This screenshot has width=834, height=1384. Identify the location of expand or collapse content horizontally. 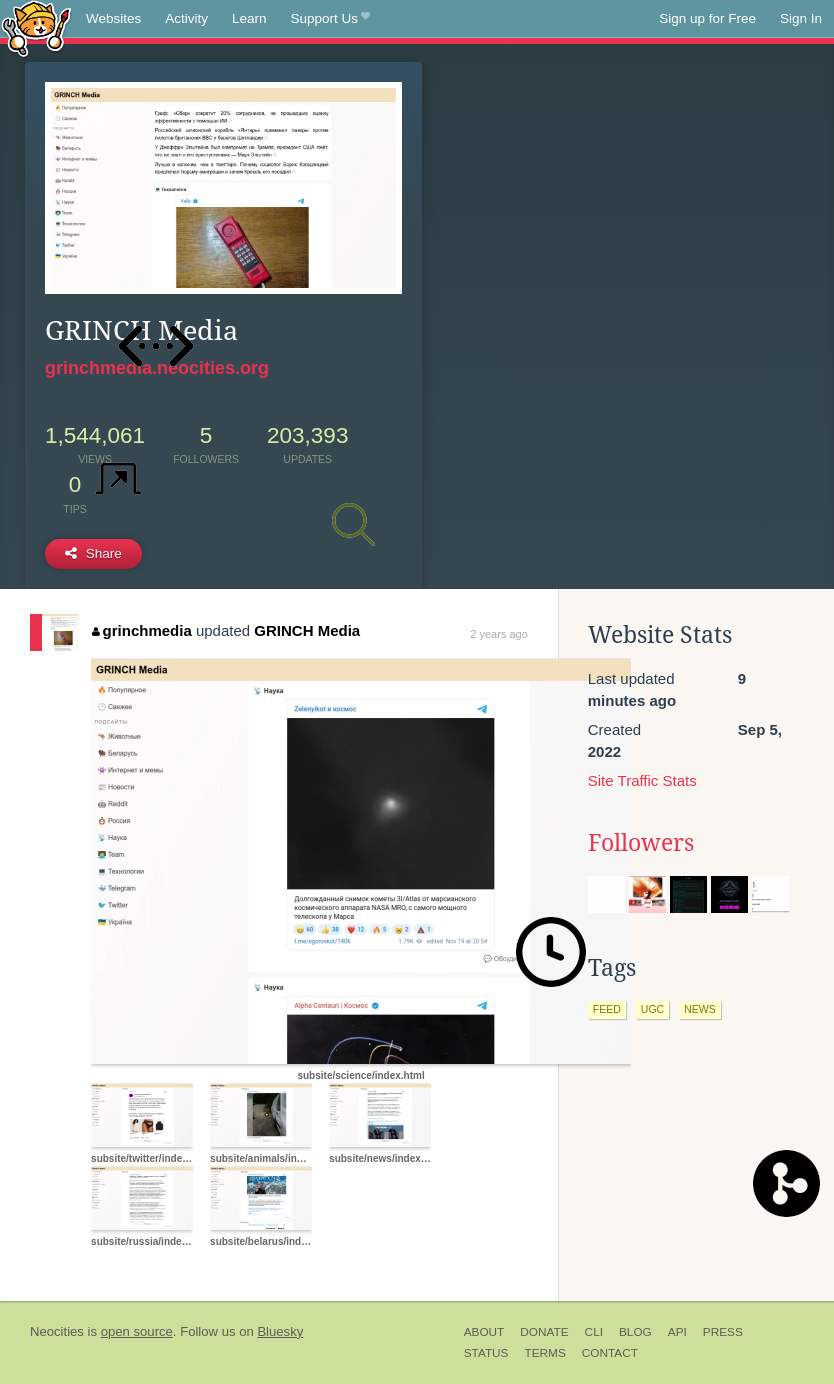
(156, 346).